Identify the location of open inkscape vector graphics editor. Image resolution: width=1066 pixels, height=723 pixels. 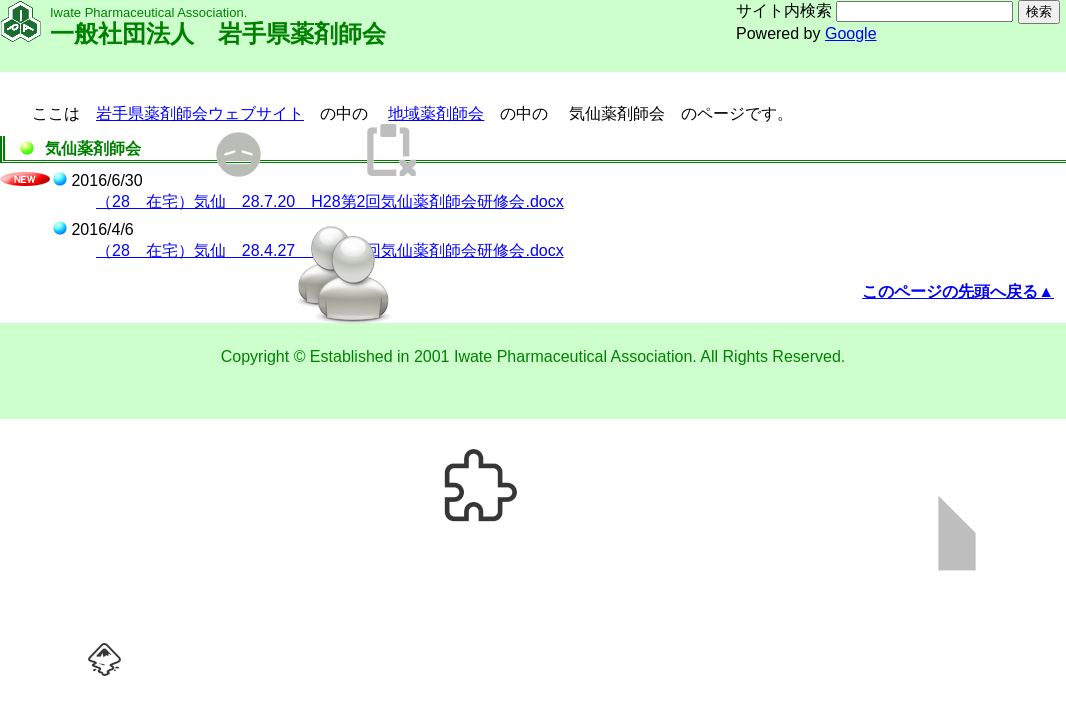
(104, 659).